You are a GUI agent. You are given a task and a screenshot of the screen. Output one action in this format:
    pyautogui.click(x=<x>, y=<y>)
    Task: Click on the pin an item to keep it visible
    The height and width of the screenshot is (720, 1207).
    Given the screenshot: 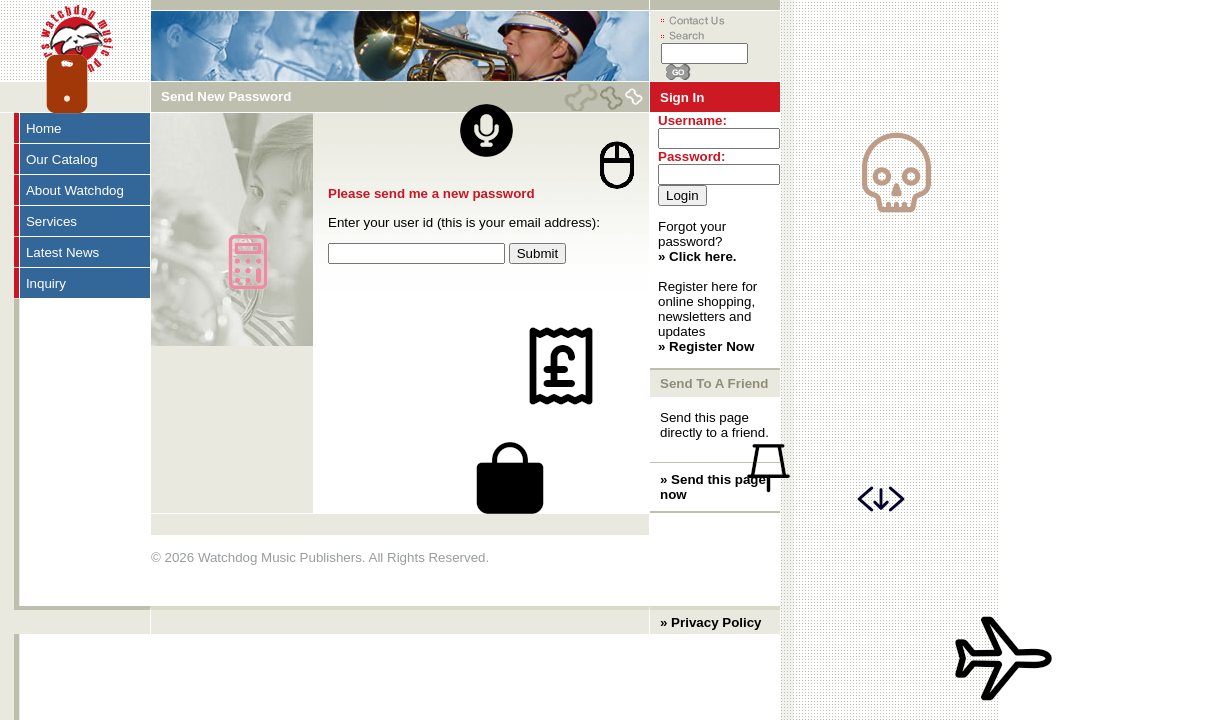 What is the action you would take?
    pyautogui.click(x=768, y=465)
    